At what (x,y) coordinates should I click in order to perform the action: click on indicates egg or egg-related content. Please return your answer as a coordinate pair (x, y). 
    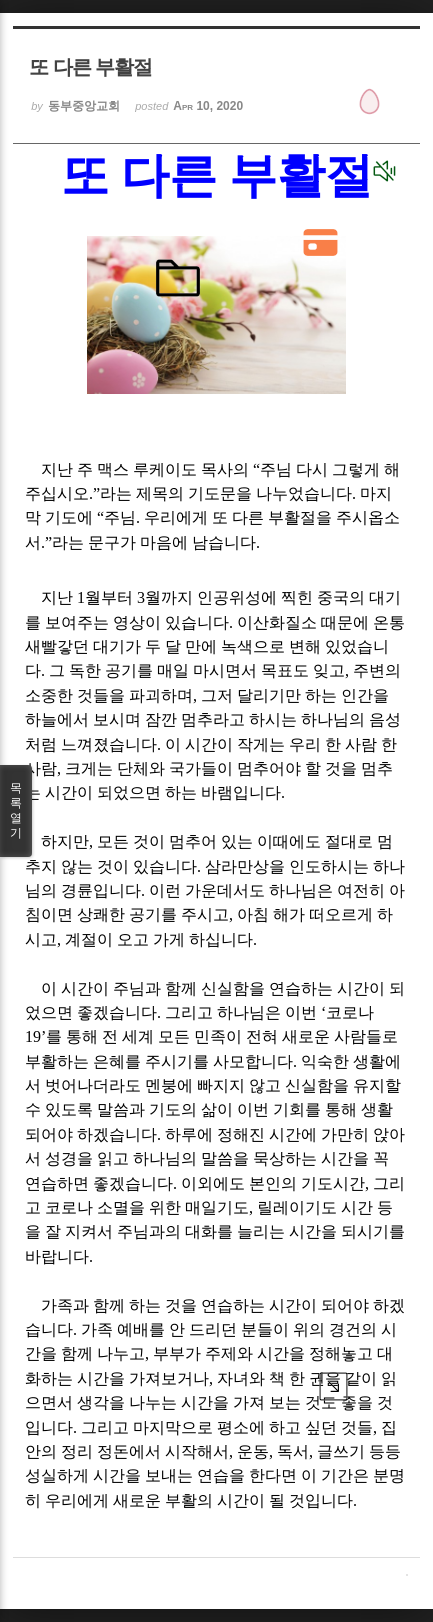
    Looking at the image, I should click on (369, 101).